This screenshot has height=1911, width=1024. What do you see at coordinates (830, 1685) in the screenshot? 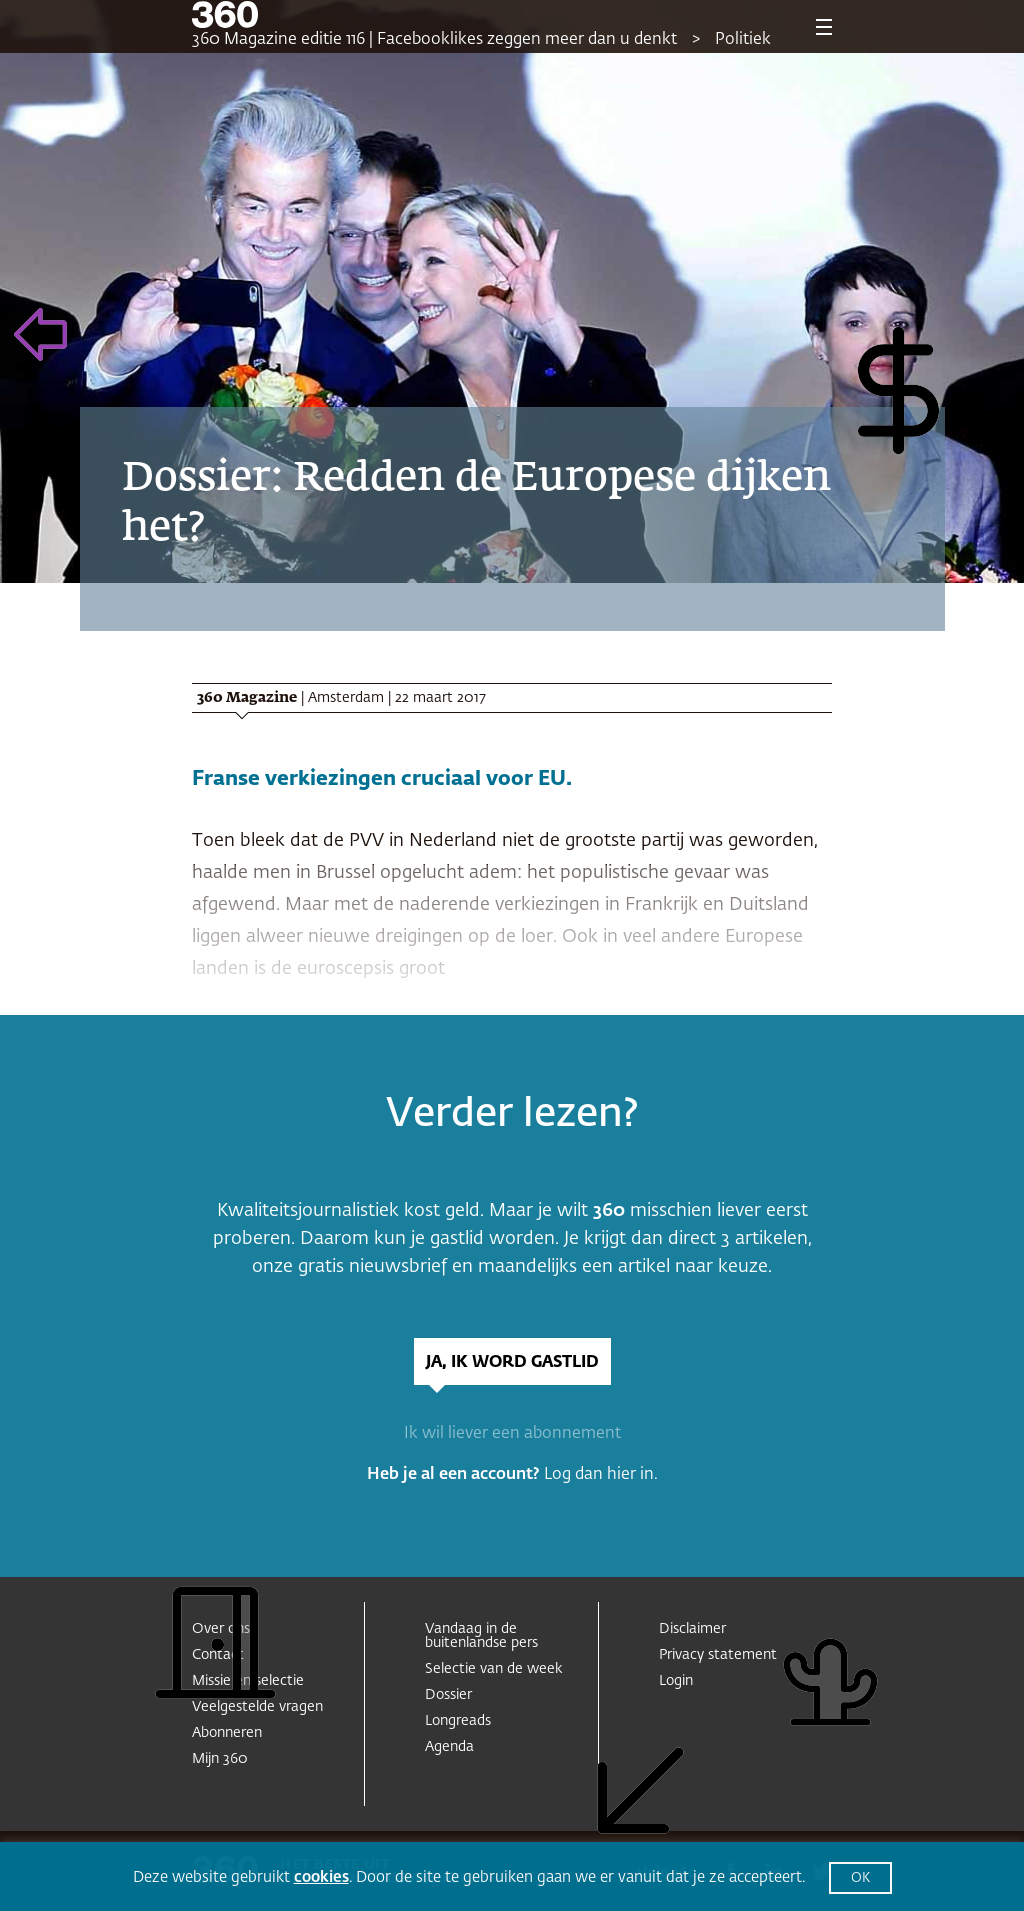
I see `indicates desert or arid climate theme` at bounding box center [830, 1685].